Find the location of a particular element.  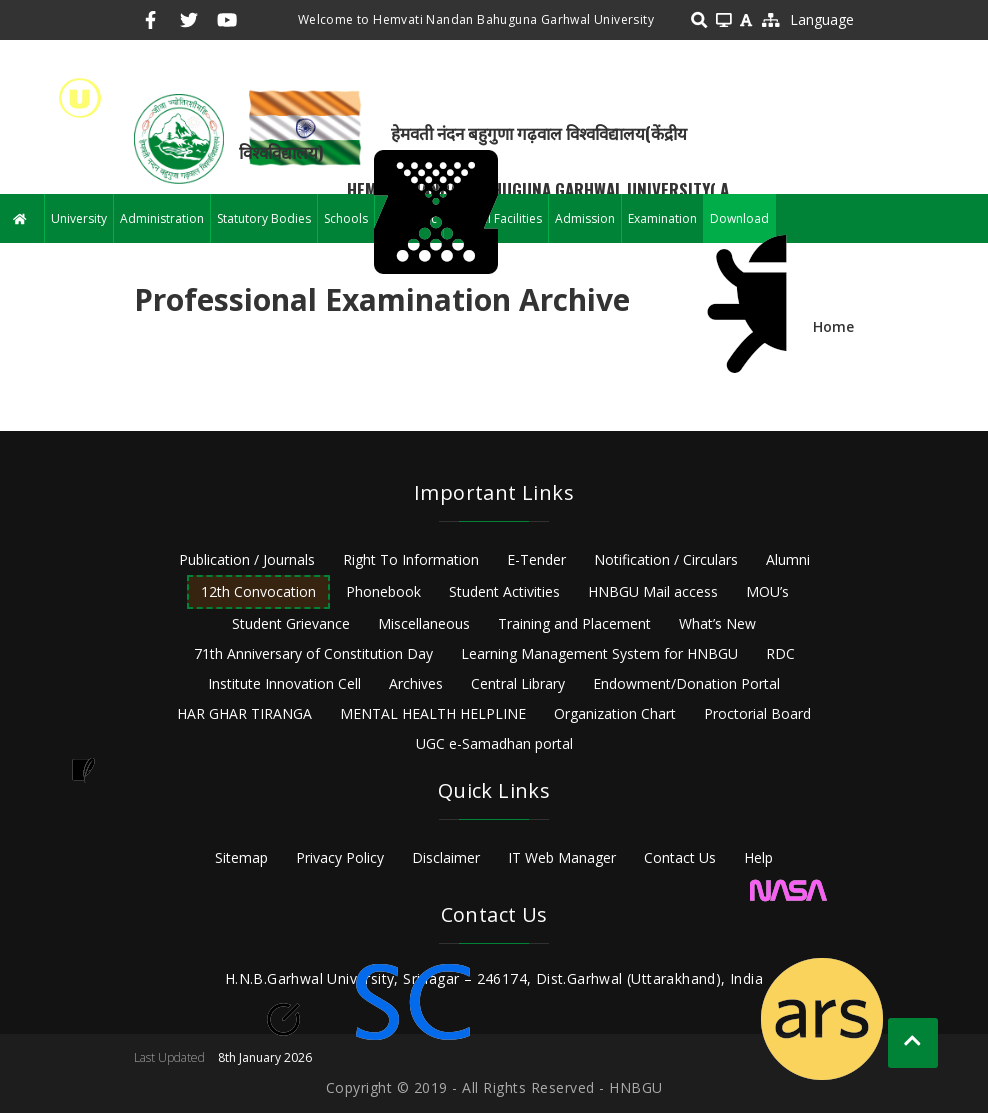

openzfs file system branding logo is located at coordinates (436, 212).